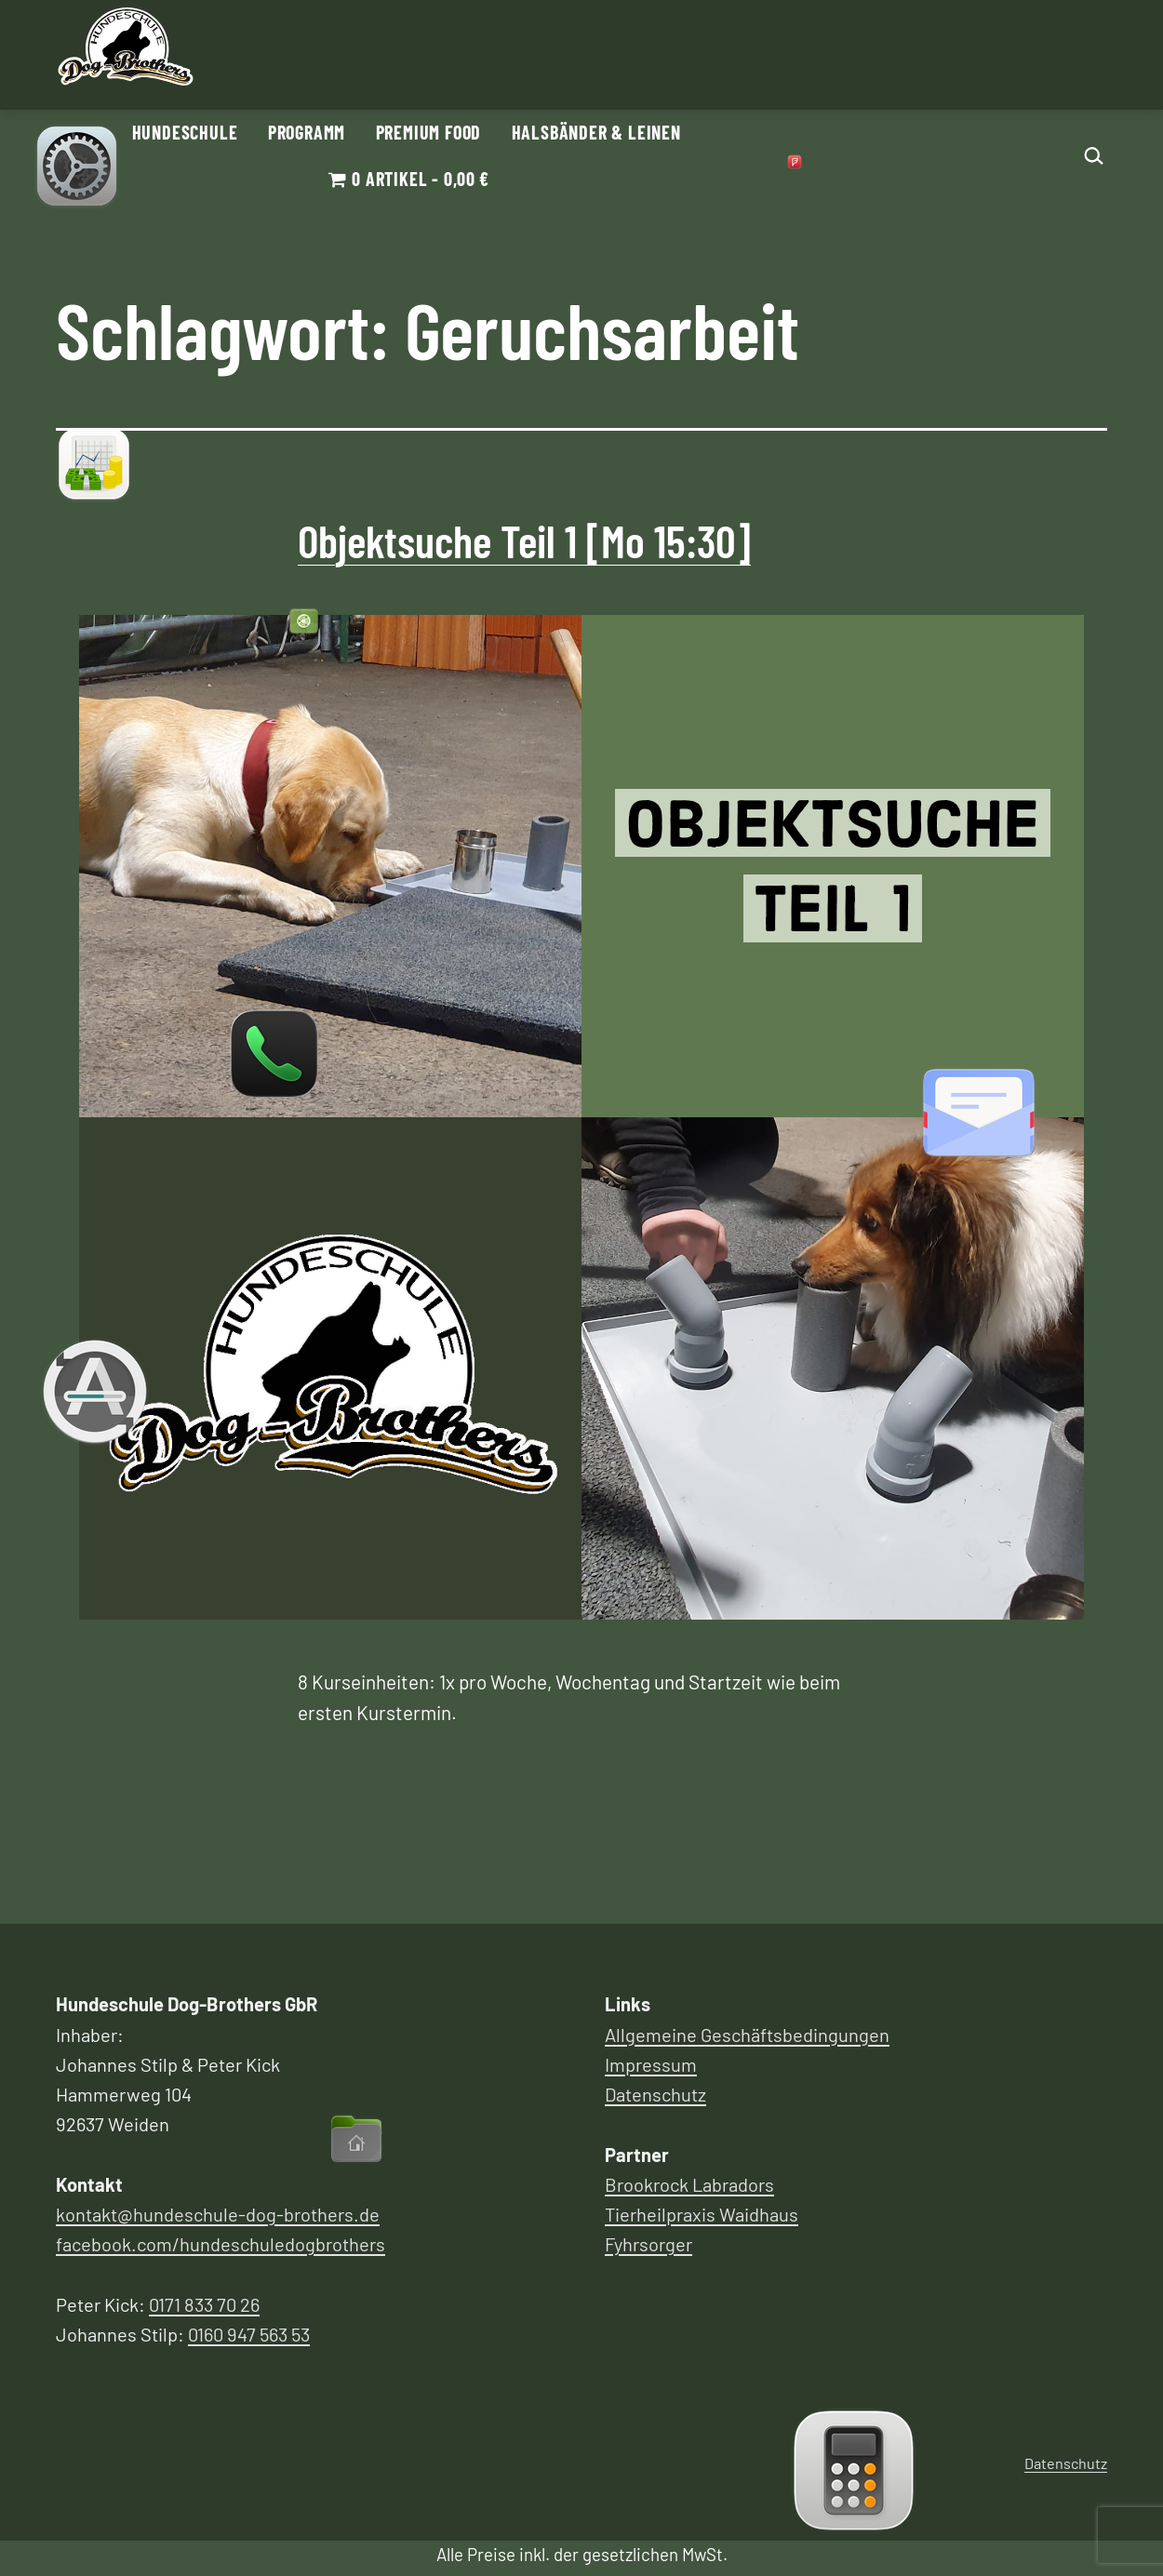 The height and width of the screenshot is (2576, 1163). Describe the element at coordinates (356, 2139) in the screenshot. I see `access your home folder` at that location.